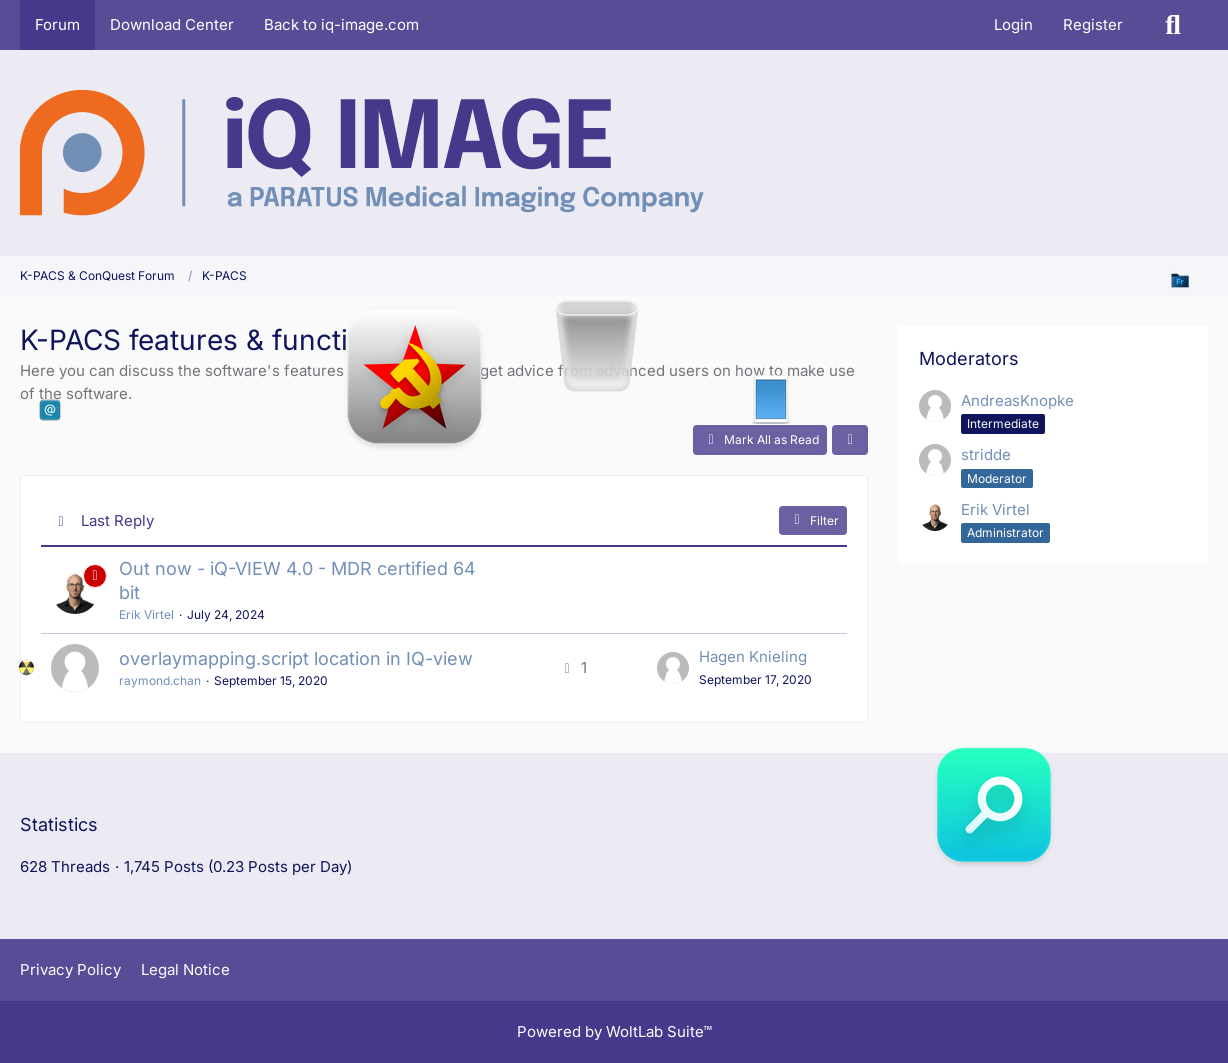 The image size is (1228, 1063). What do you see at coordinates (50, 410) in the screenshot?
I see `access online accounts settings` at bounding box center [50, 410].